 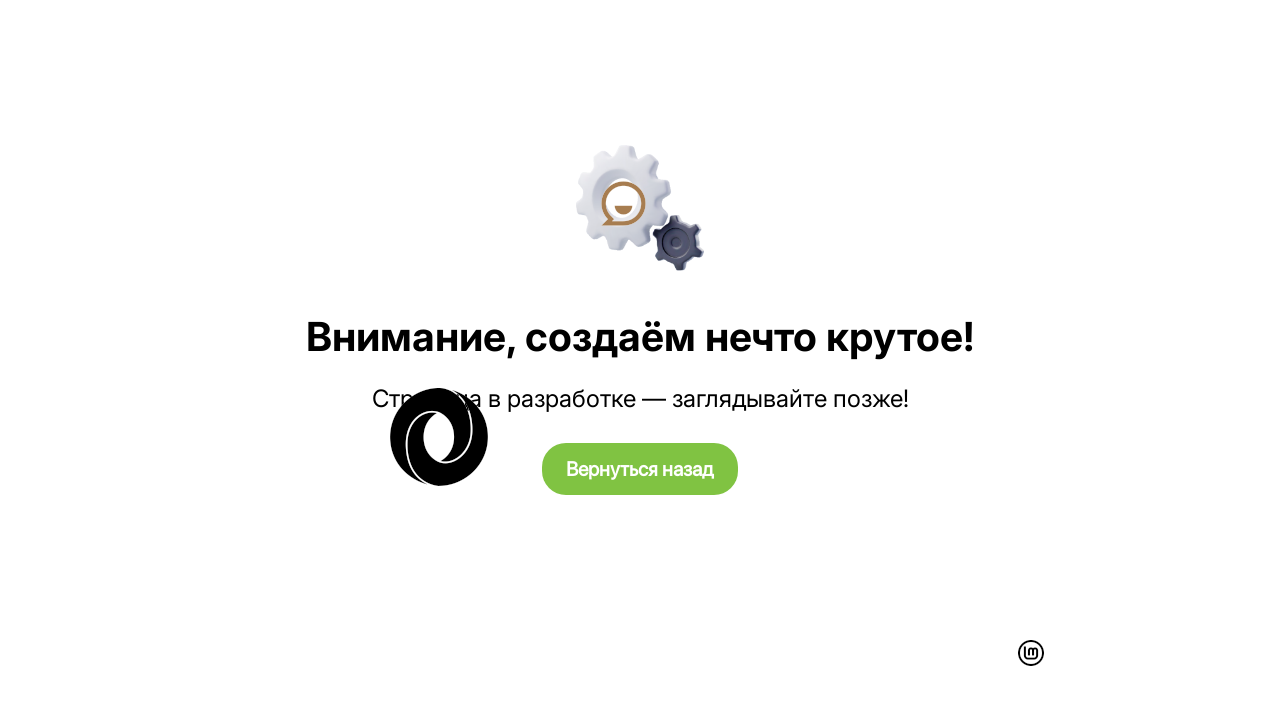 What do you see at coordinates (623, 203) in the screenshot?
I see `open a friendly chat or messaging feature` at bounding box center [623, 203].